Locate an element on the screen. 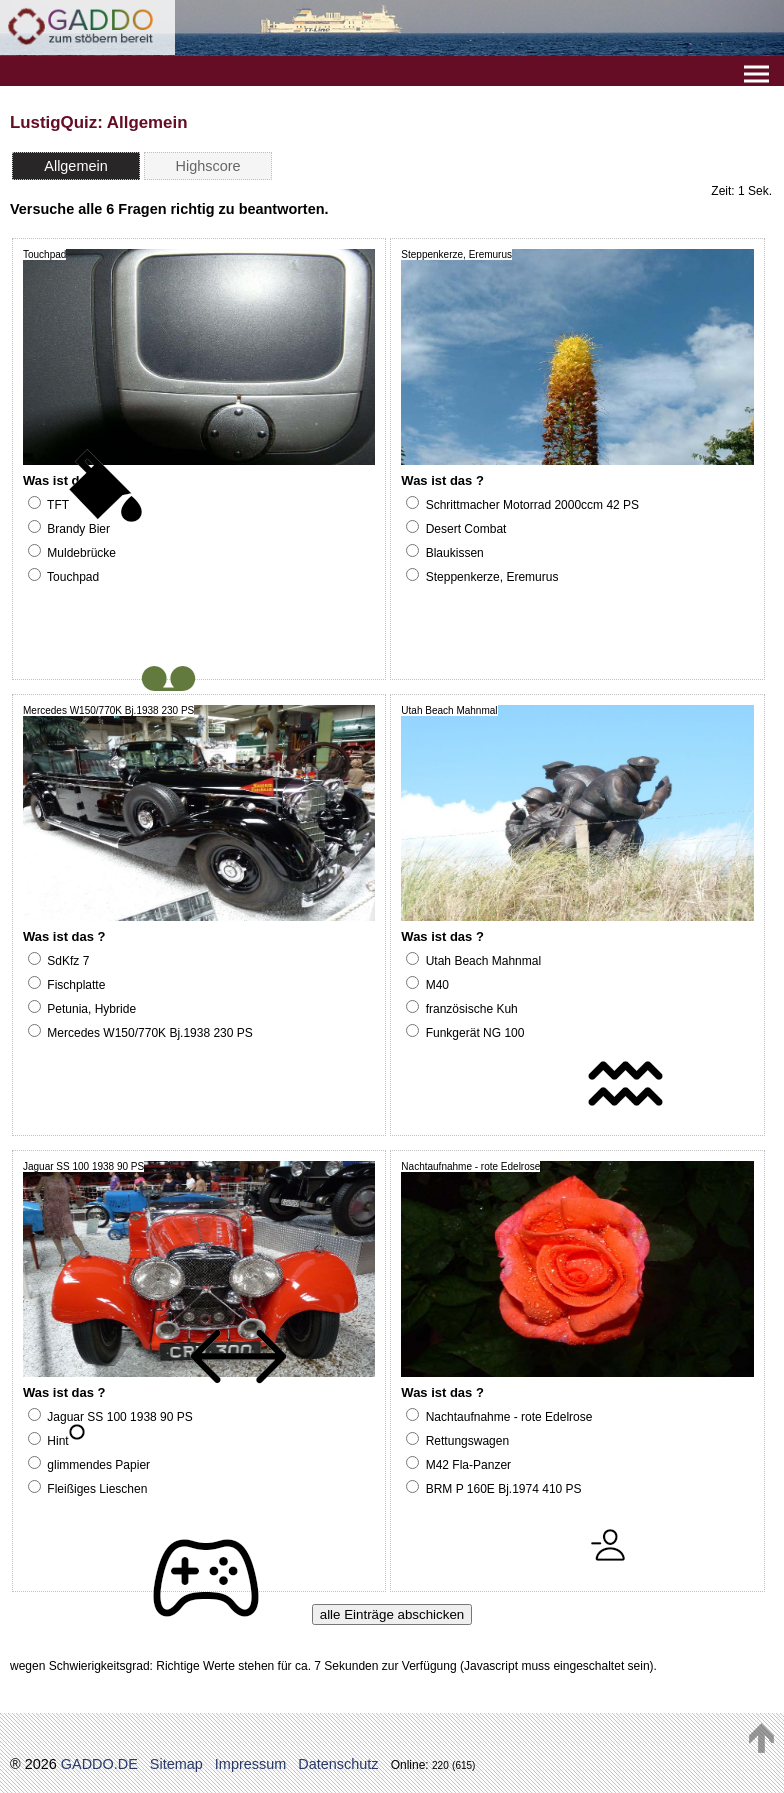  indicates aquarius zodiac sign is located at coordinates (625, 1083).